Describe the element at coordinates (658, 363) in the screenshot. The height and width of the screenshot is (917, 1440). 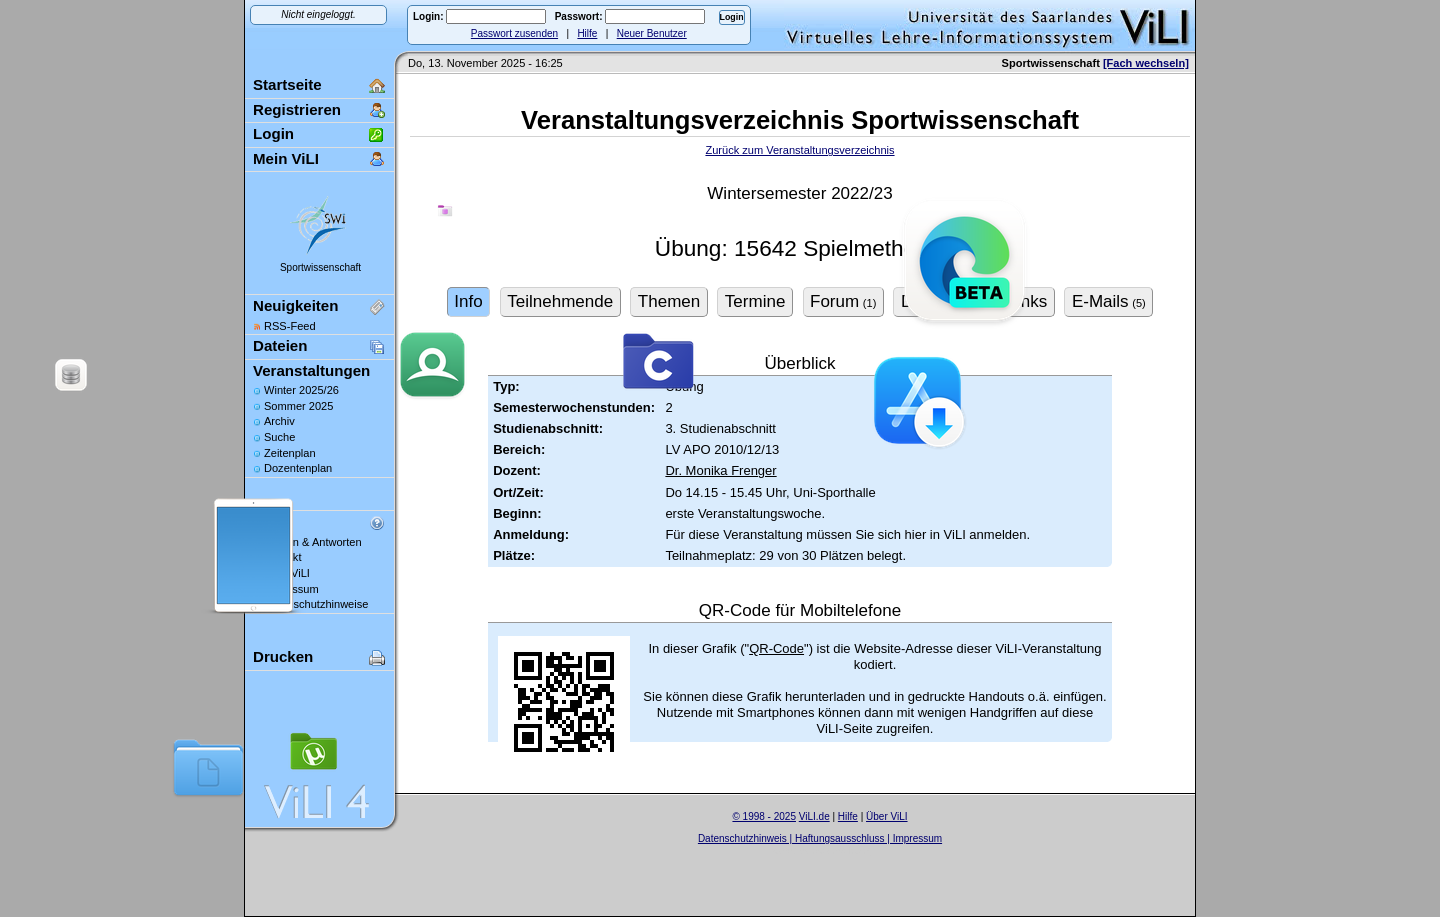
I see `open folder containing C programming files` at that location.